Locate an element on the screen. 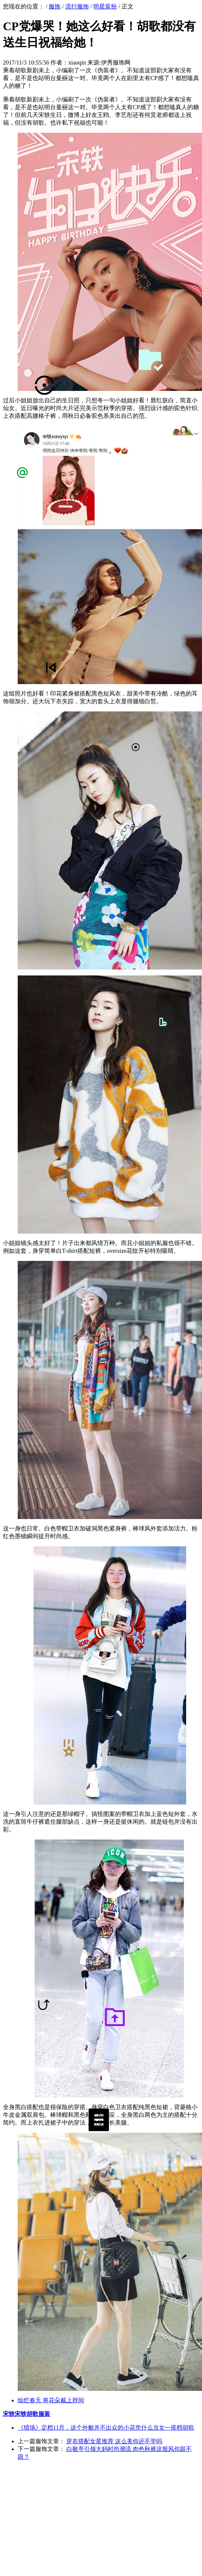 Image resolution: width=202 pixels, height=2576 pixels. upload files to a folder is located at coordinates (115, 2017).